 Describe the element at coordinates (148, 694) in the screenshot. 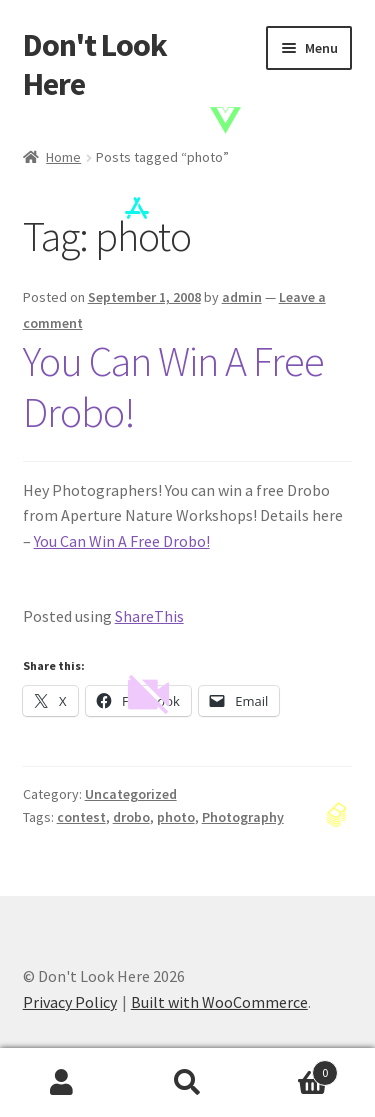

I see `turn off camera or disable video` at that location.